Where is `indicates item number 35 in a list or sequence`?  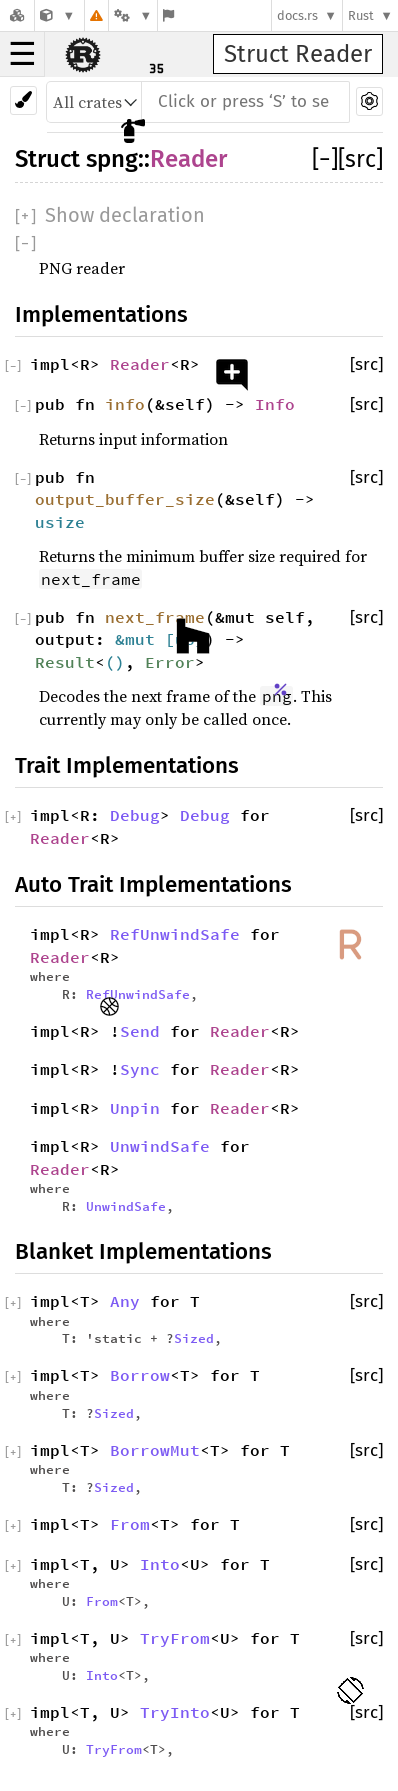
indicates item number 35 in a list or sequence is located at coordinates (156, 68).